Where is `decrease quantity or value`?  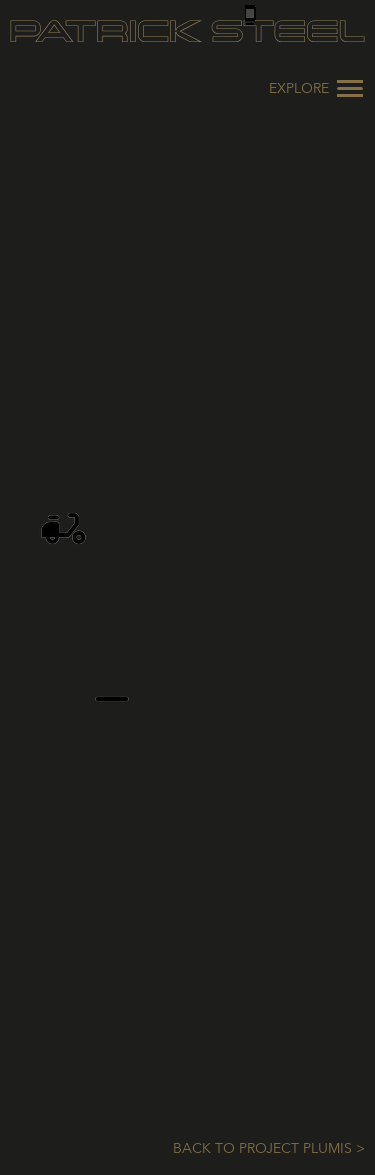
decrease quantity or value is located at coordinates (112, 699).